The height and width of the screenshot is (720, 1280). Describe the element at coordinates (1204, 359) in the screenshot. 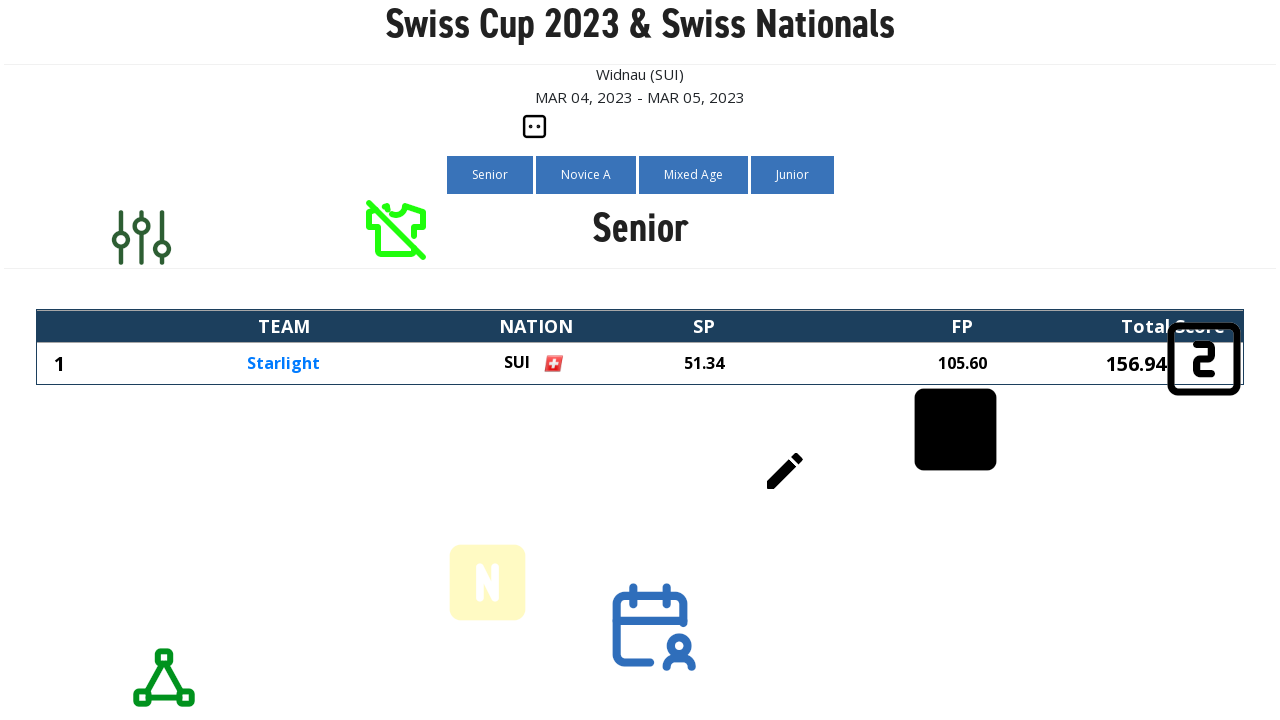

I see `indicates step 2 in a multi-step process` at that location.